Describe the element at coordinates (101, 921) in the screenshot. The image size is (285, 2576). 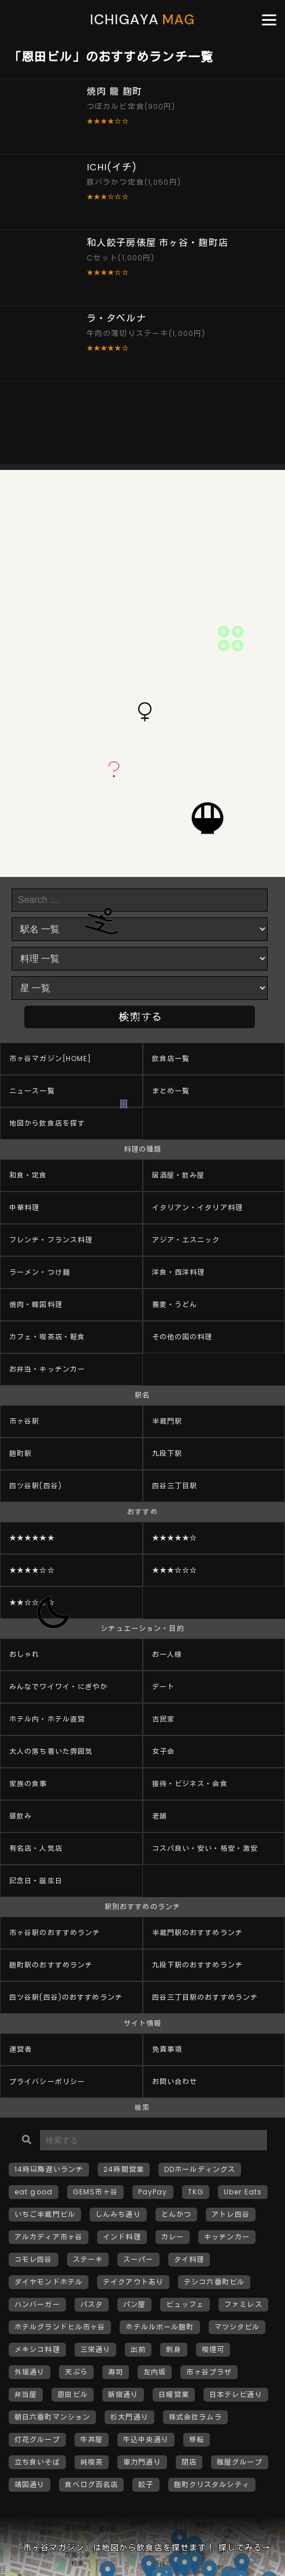
I see `access skiing or winter sports activities` at that location.